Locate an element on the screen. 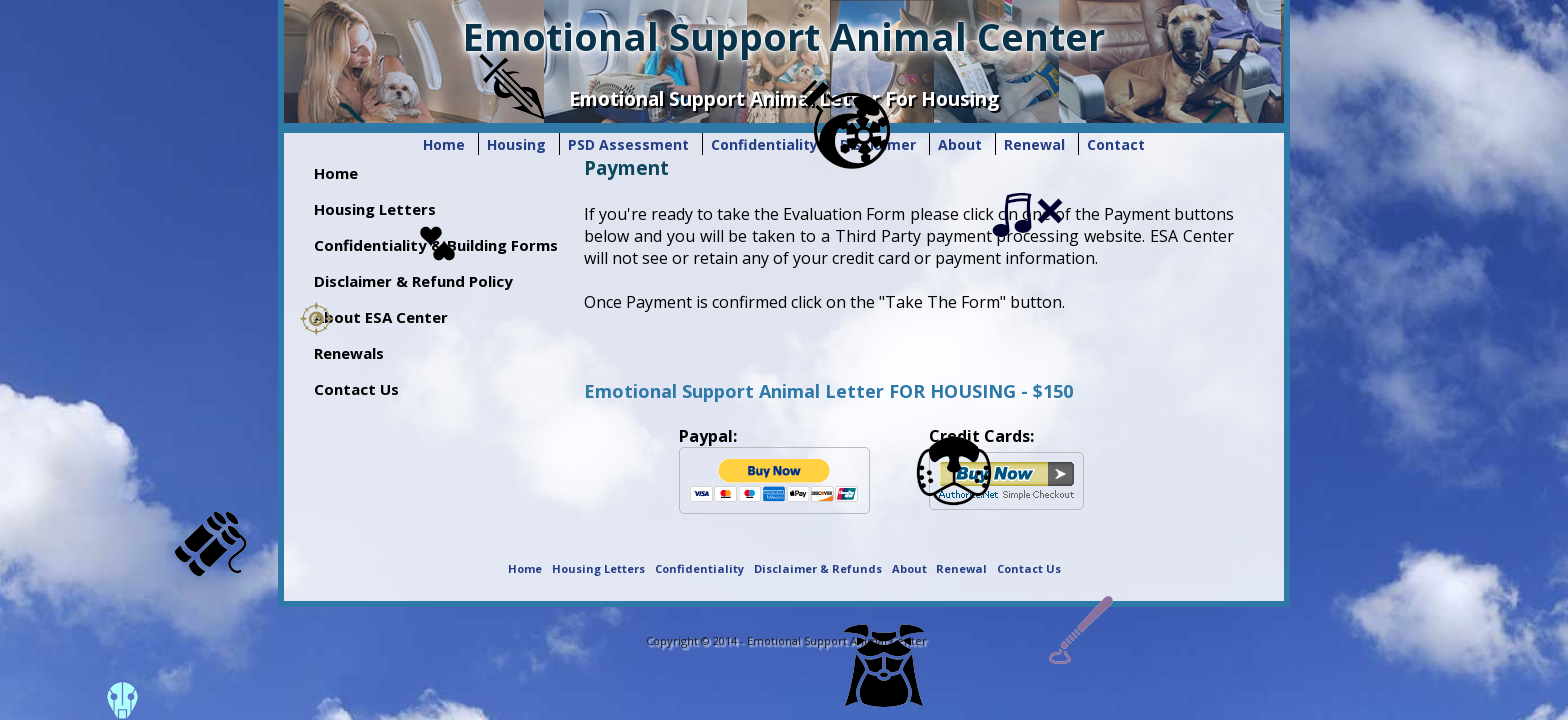 The width and height of the screenshot is (1568, 720). android or robot character avatar is located at coordinates (122, 700).